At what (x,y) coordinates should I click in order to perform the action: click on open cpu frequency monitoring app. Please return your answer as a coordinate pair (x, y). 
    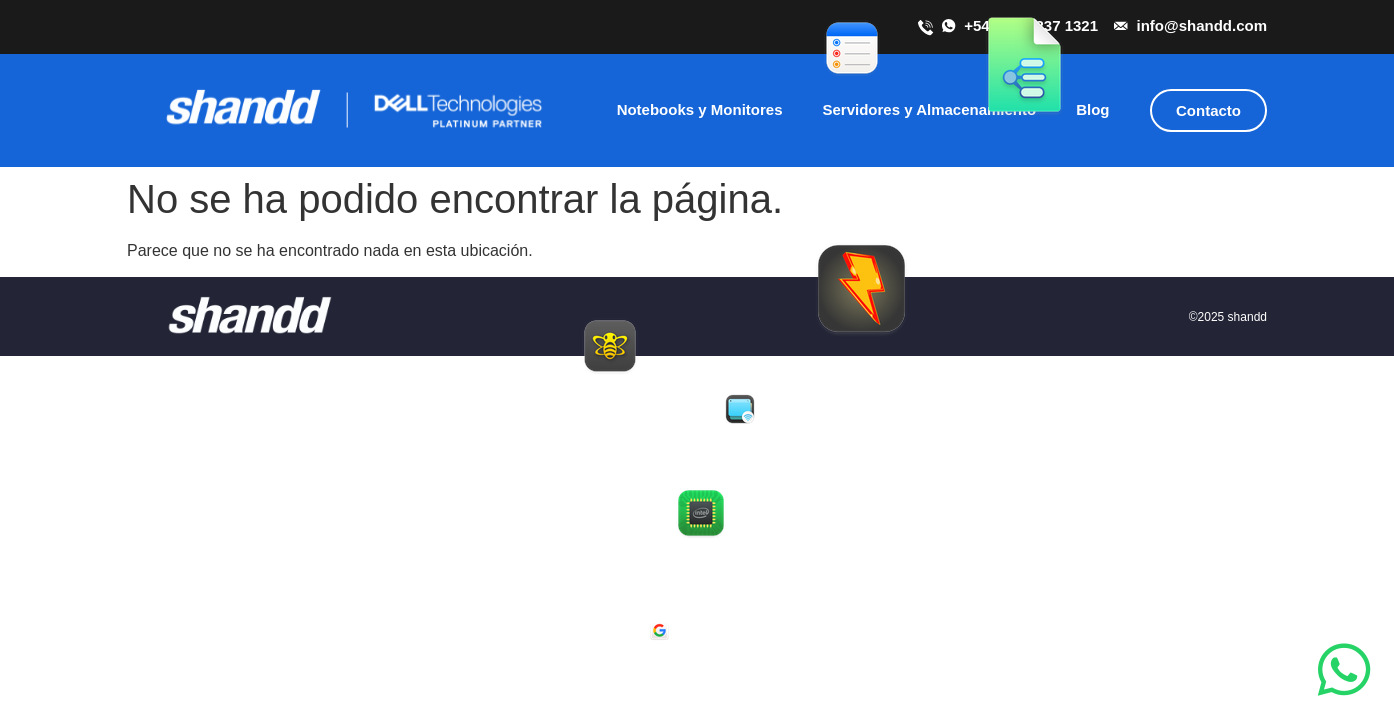
    Looking at the image, I should click on (701, 513).